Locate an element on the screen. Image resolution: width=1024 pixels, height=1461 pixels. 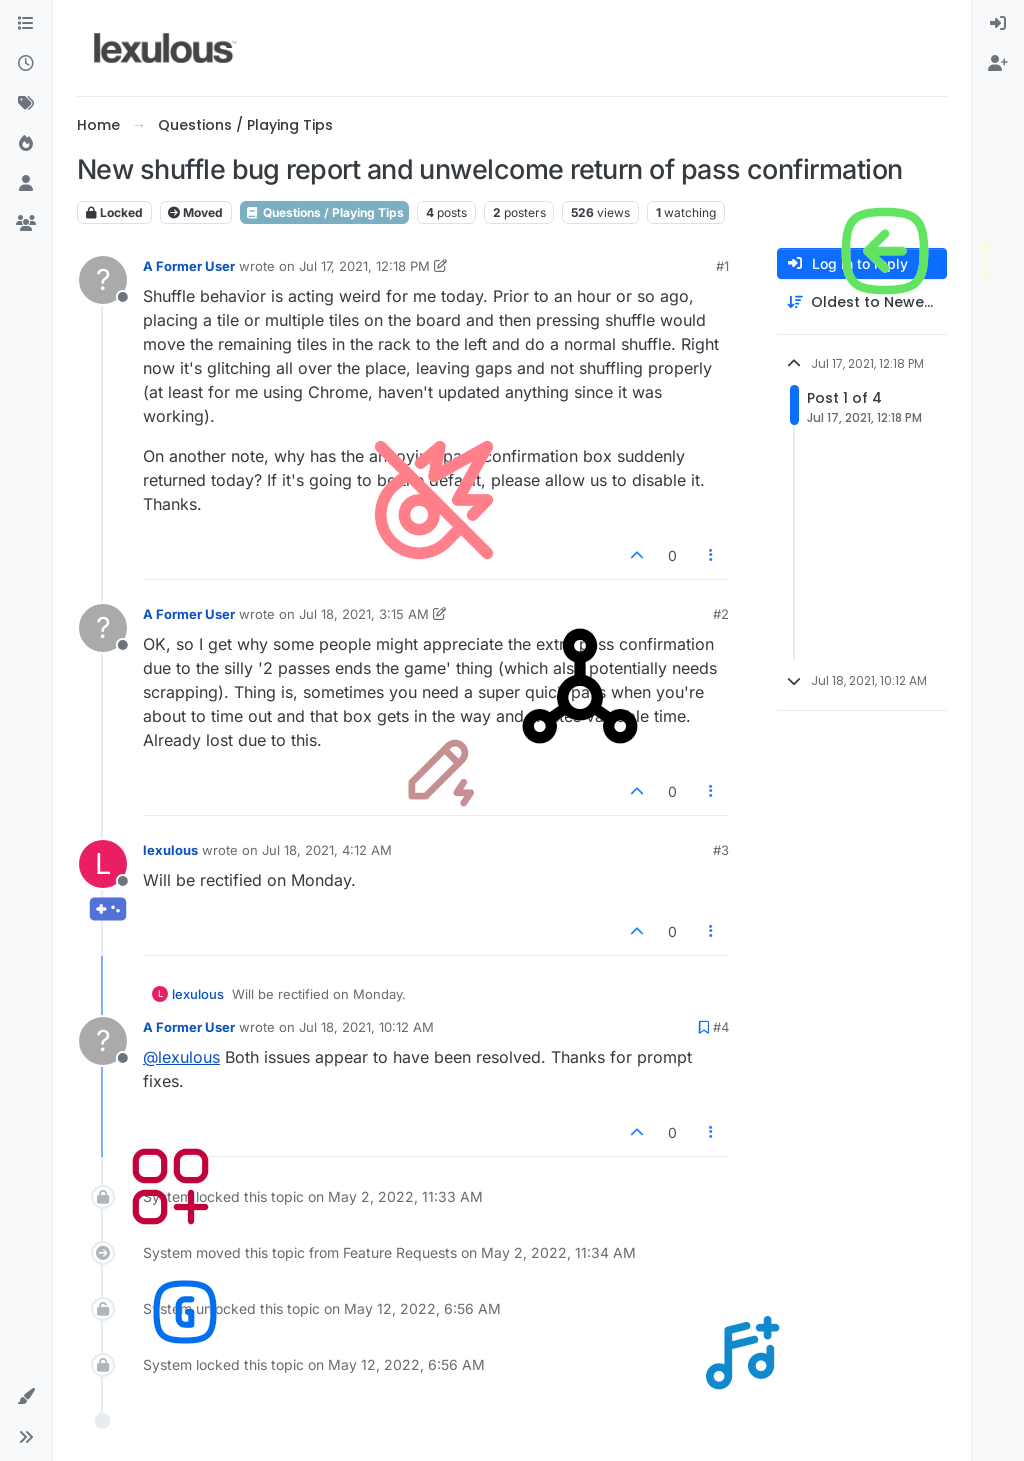
go back to the previous screen is located at coordinates (885, 251).